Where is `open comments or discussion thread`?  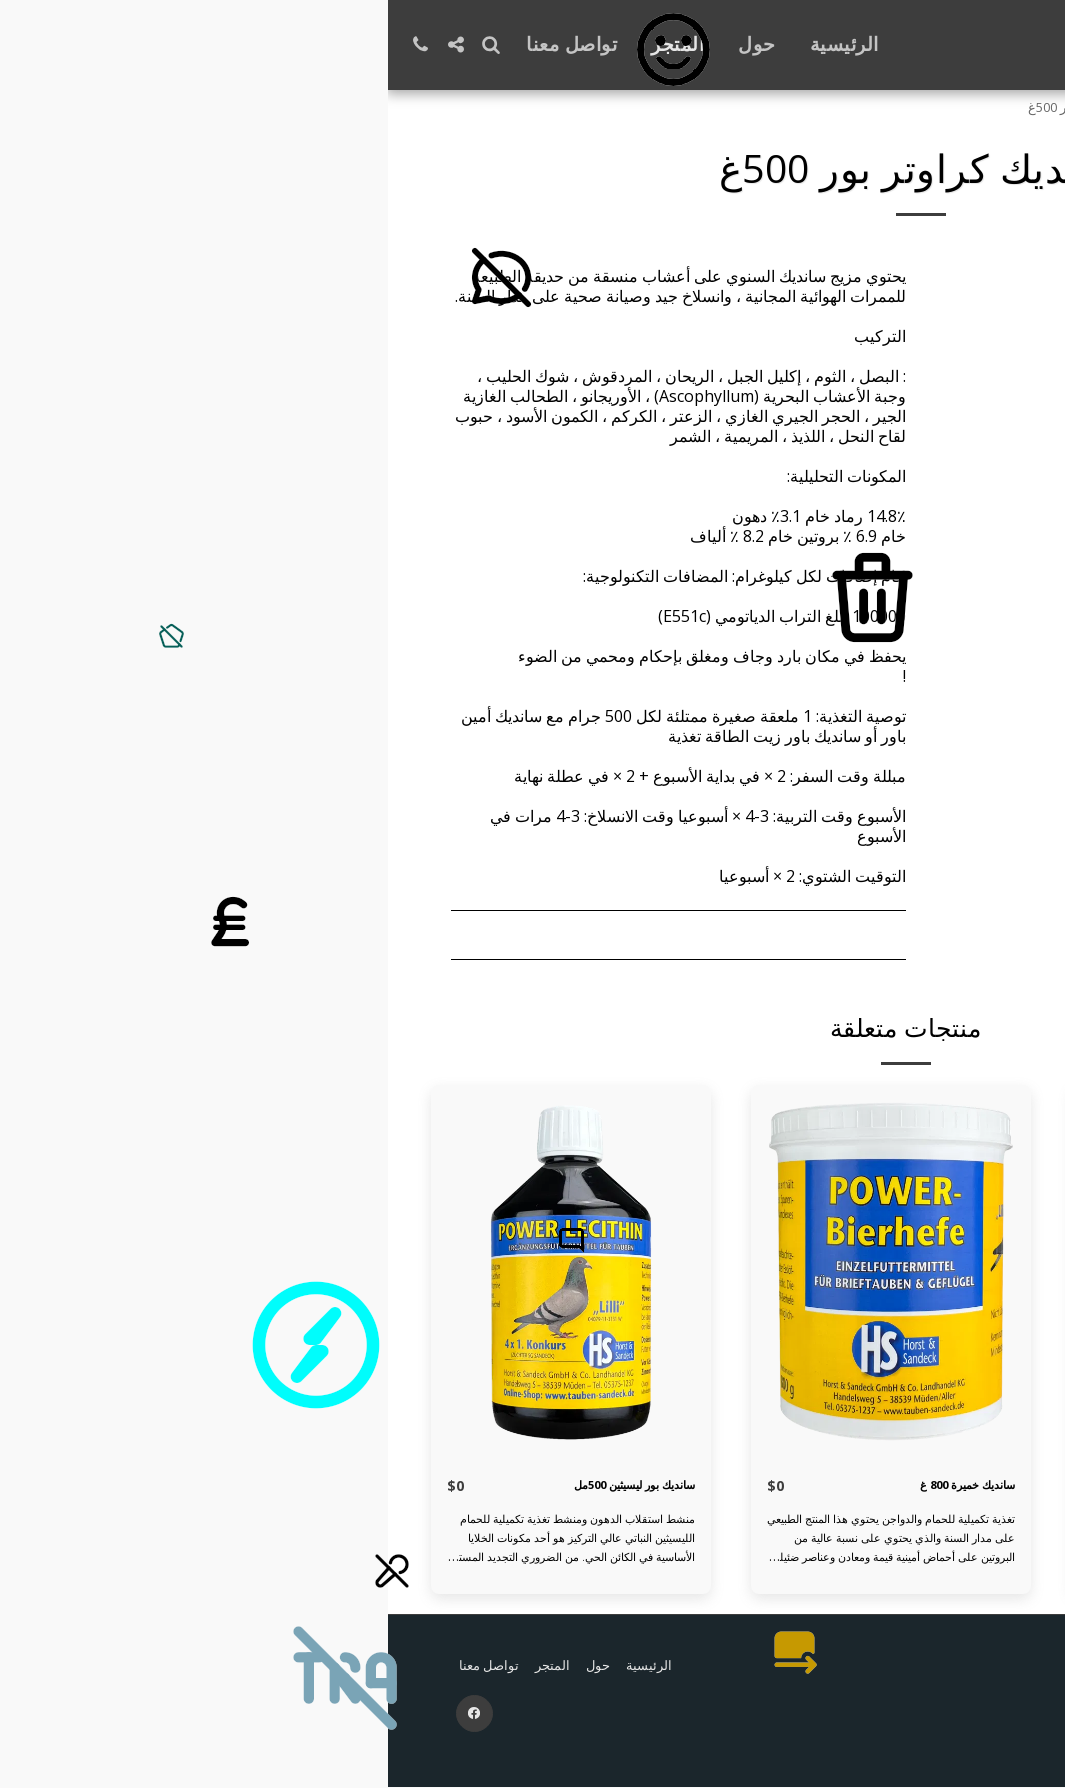 open comments or discussion thread is located at coordinates (571, 1240).